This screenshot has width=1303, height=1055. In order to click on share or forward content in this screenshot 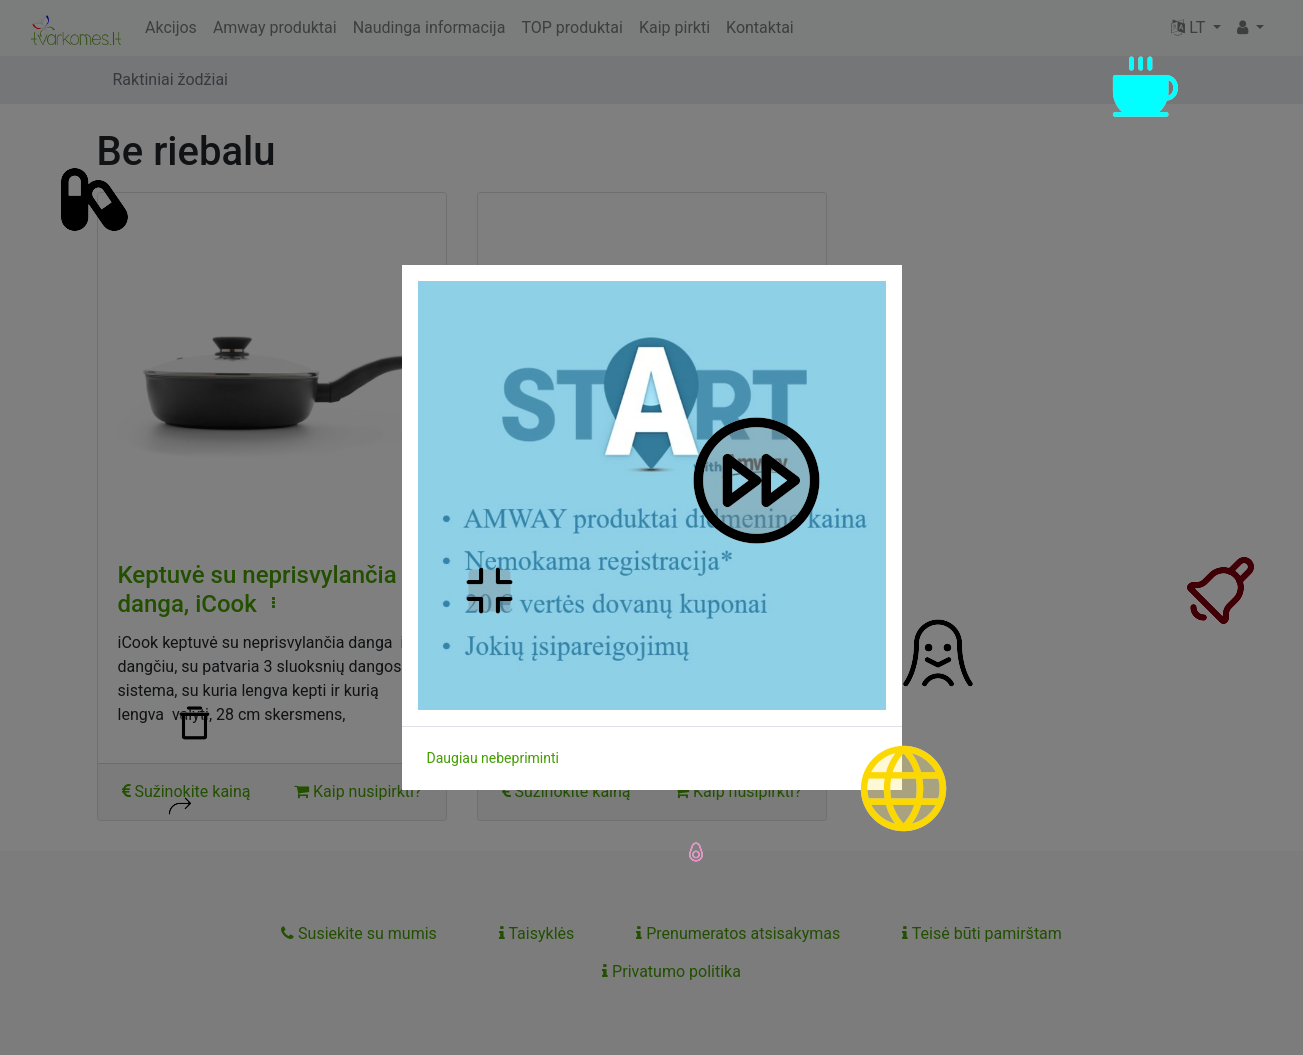, I will do `click(180, 806)`.